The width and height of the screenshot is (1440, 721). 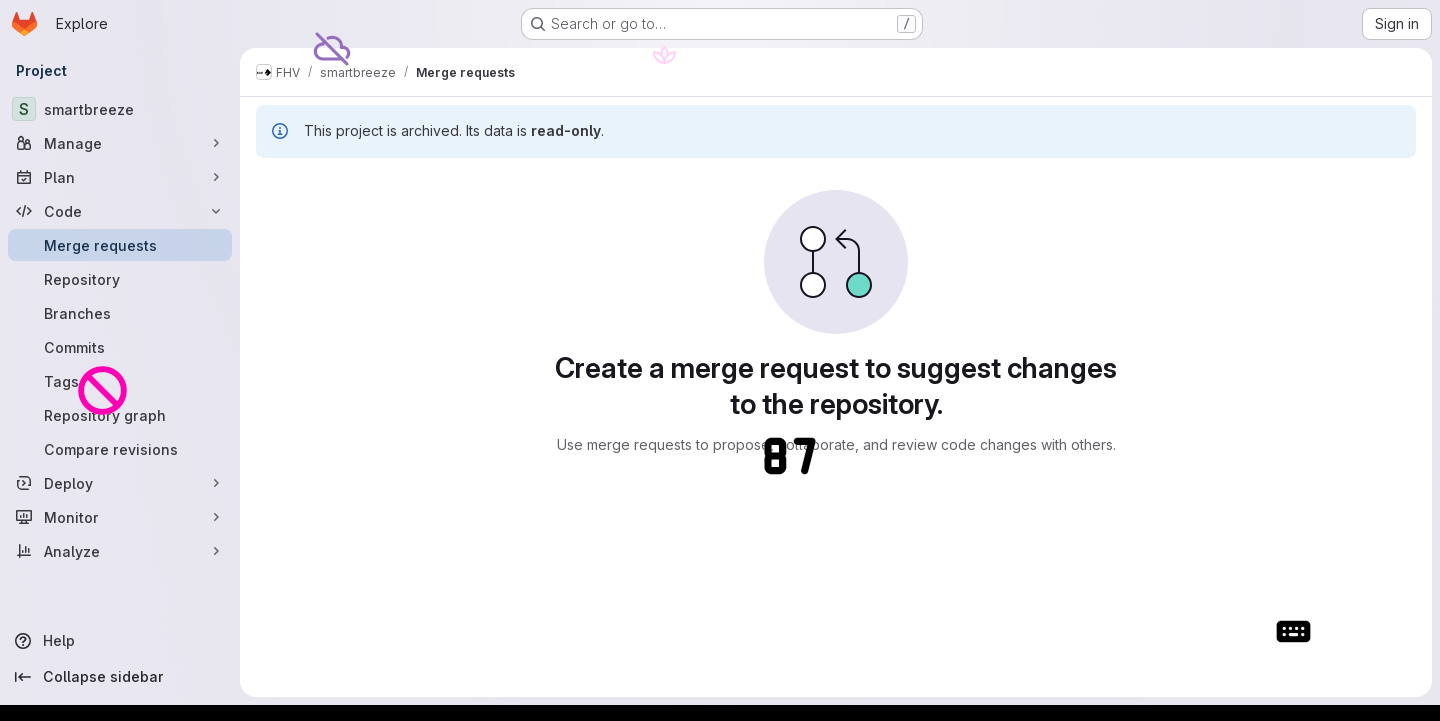 I want to click on access plant care or gardening features, so click(x=664, y=55).